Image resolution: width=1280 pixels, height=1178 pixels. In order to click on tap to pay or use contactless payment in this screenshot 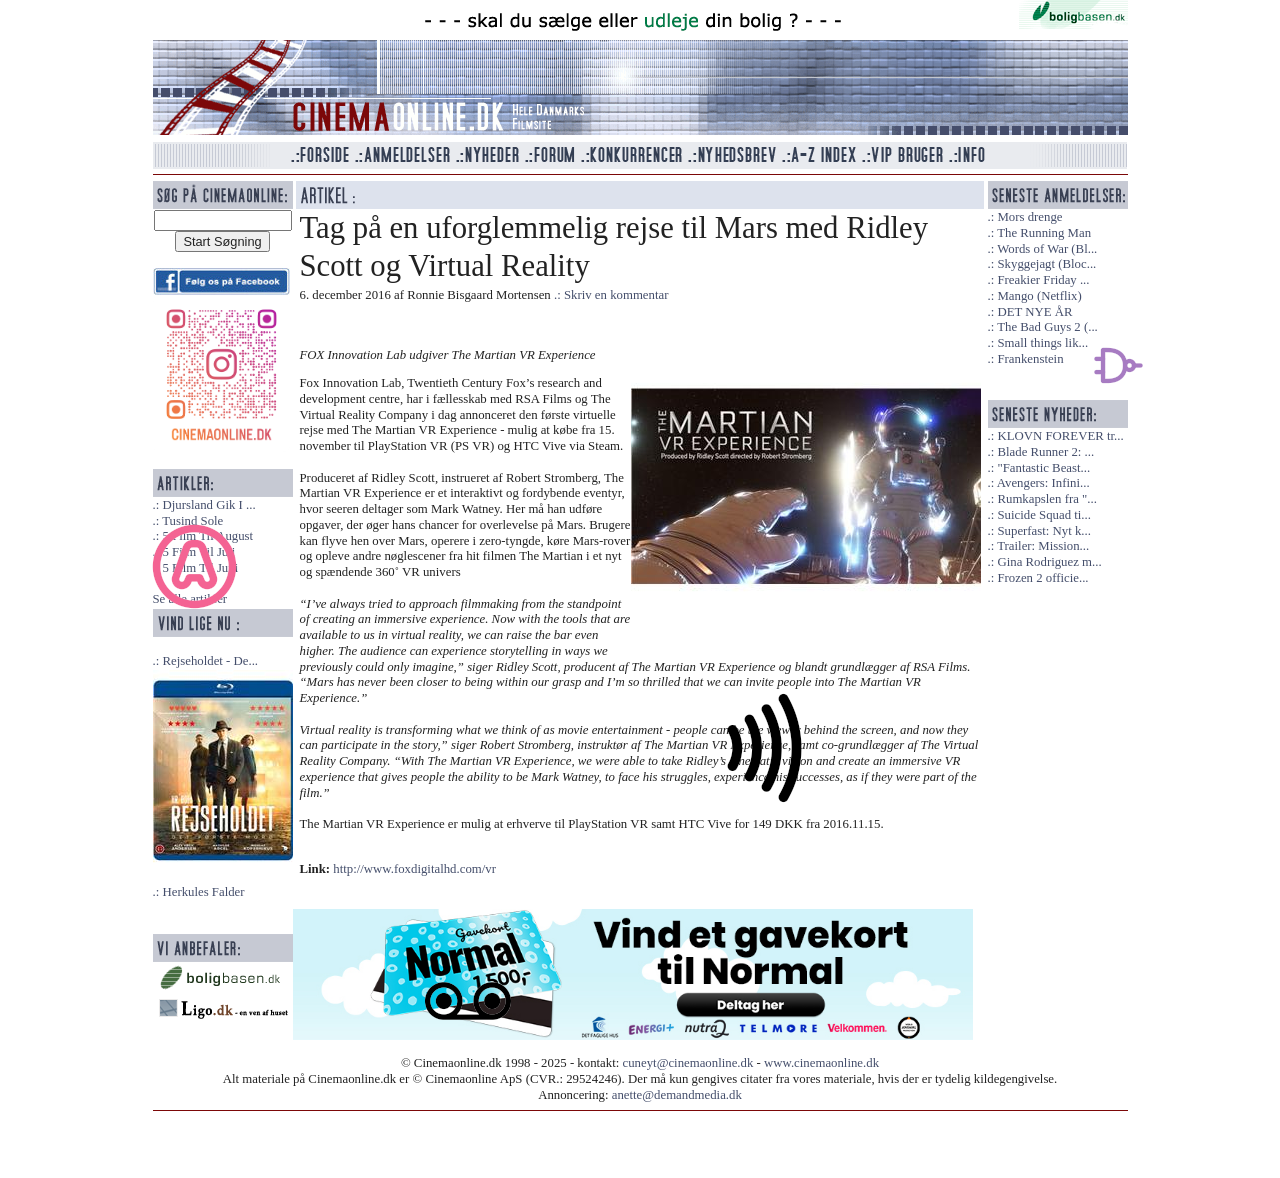, I will do `click(762, 748)`.